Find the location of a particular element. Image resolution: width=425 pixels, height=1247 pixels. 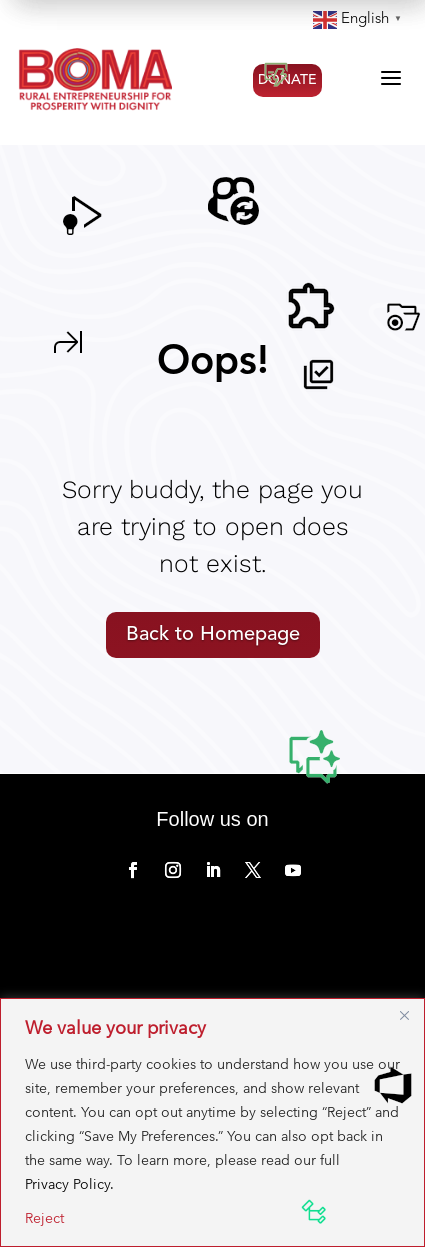

copilot is processing your request is located at coordinates (233, 199).